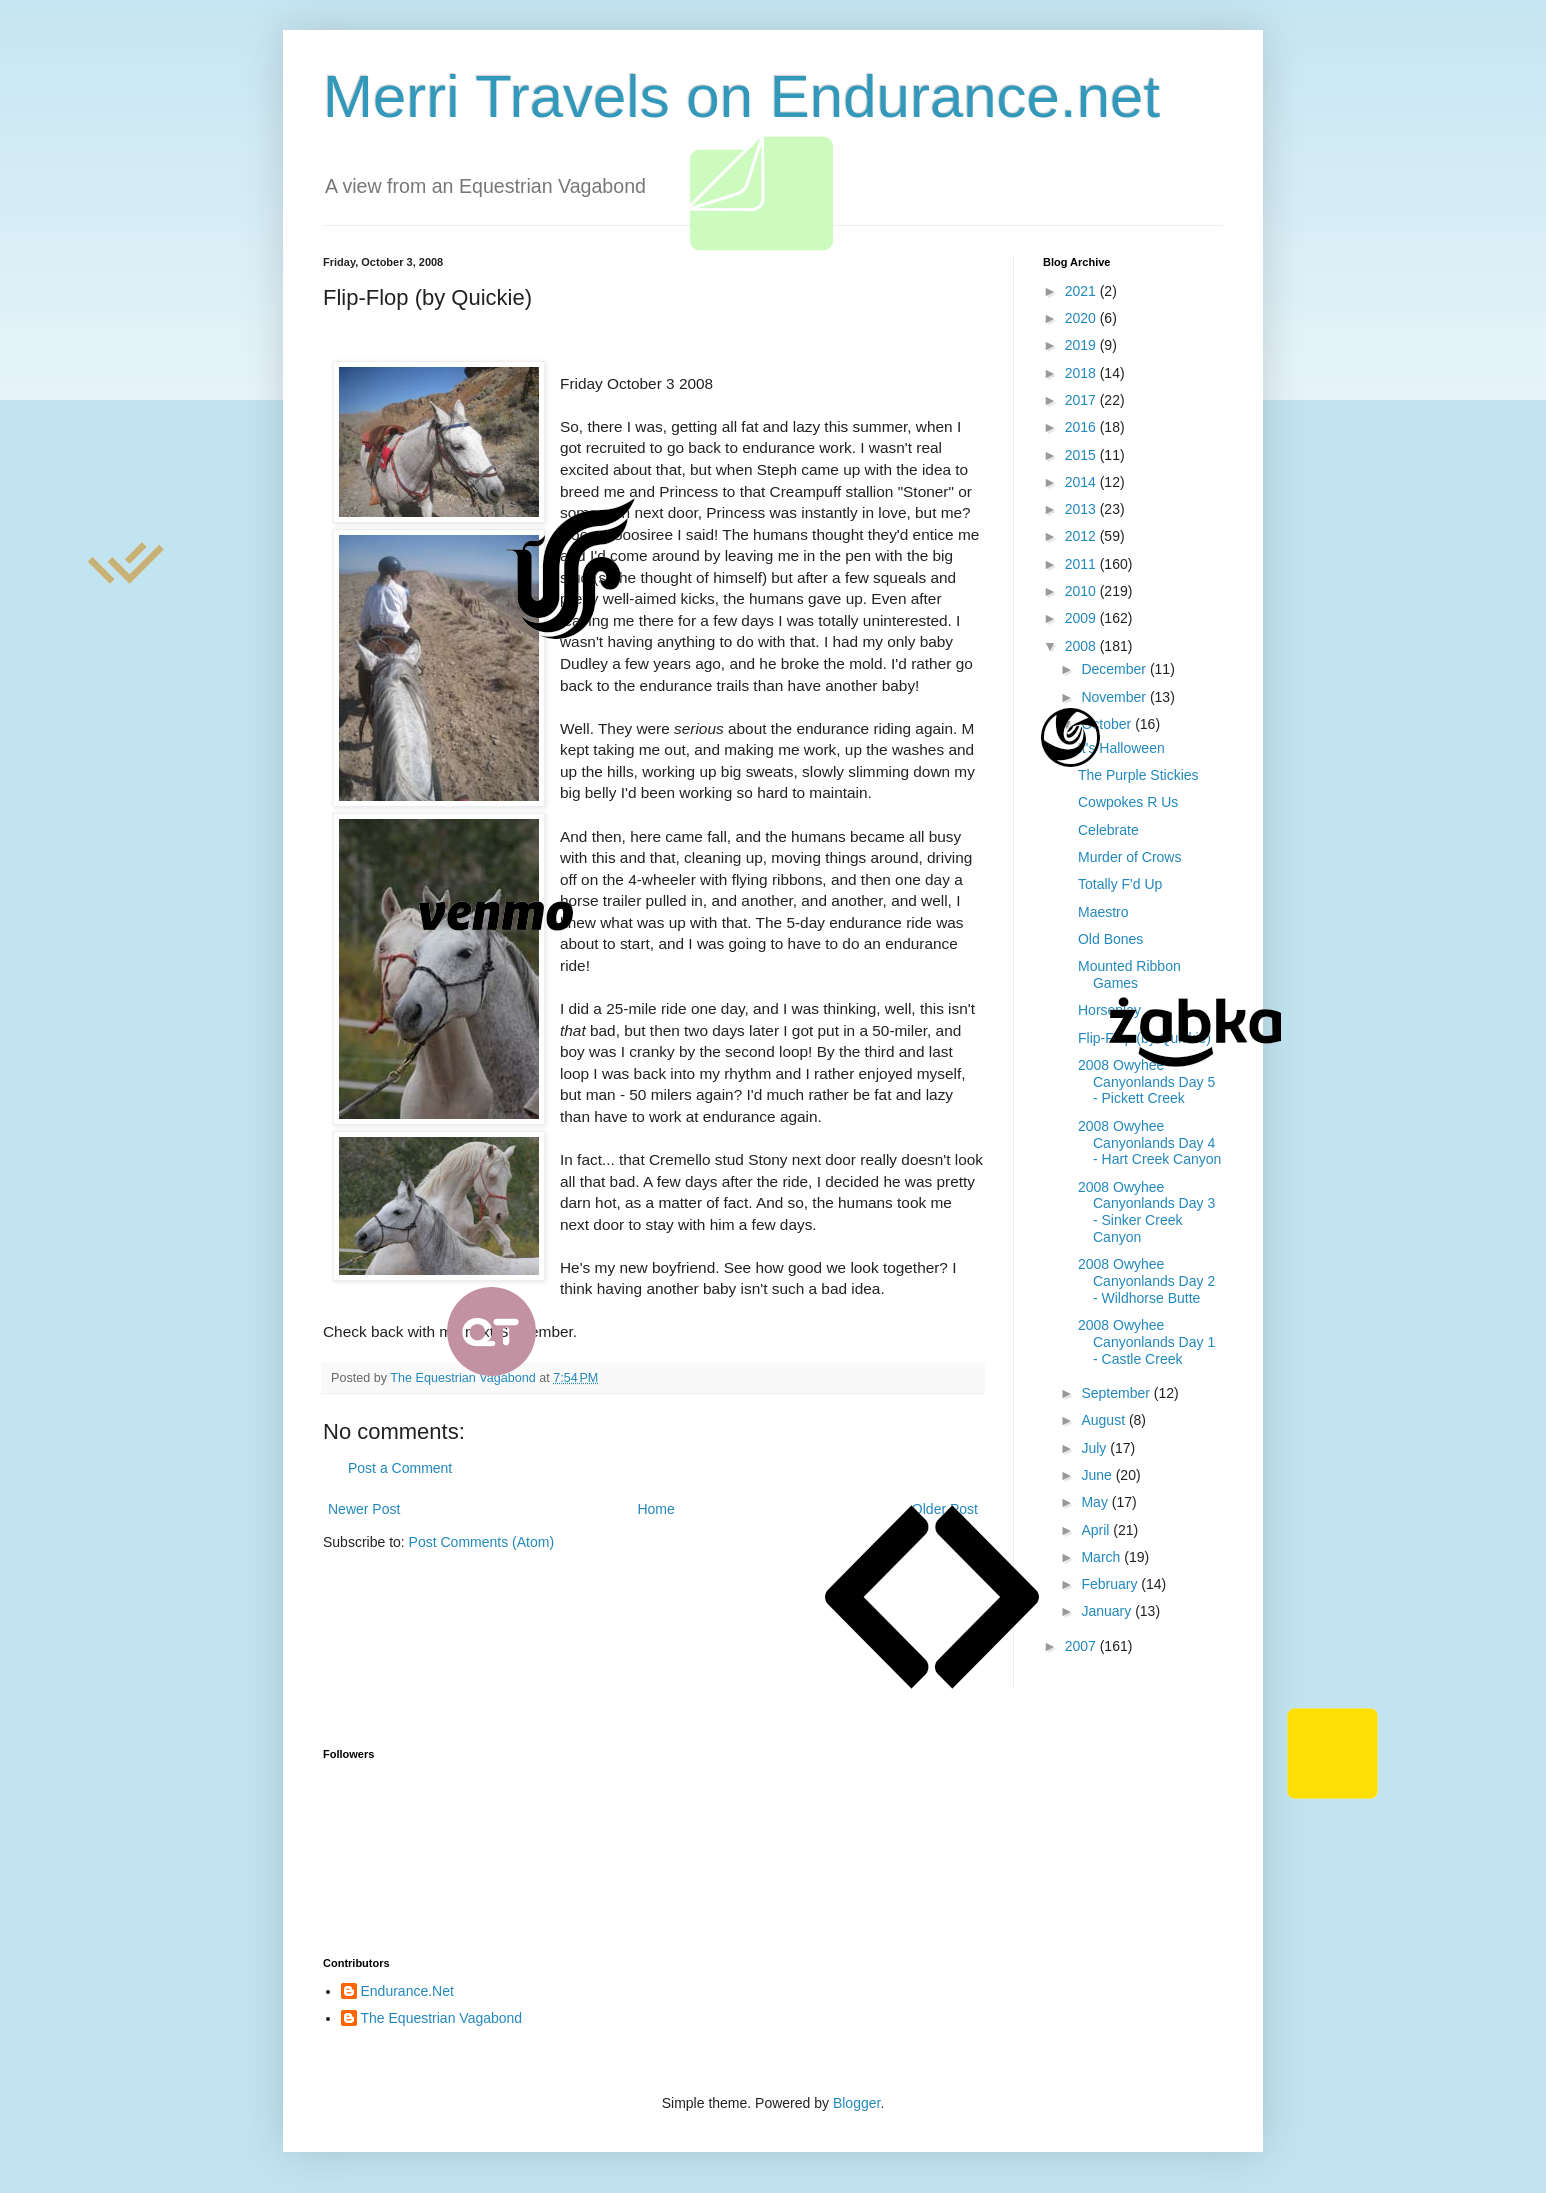  What do you see at coordinates (570, 568) in the screenshot?
I see `Air China airline logo` at bounding box center [570, 568].